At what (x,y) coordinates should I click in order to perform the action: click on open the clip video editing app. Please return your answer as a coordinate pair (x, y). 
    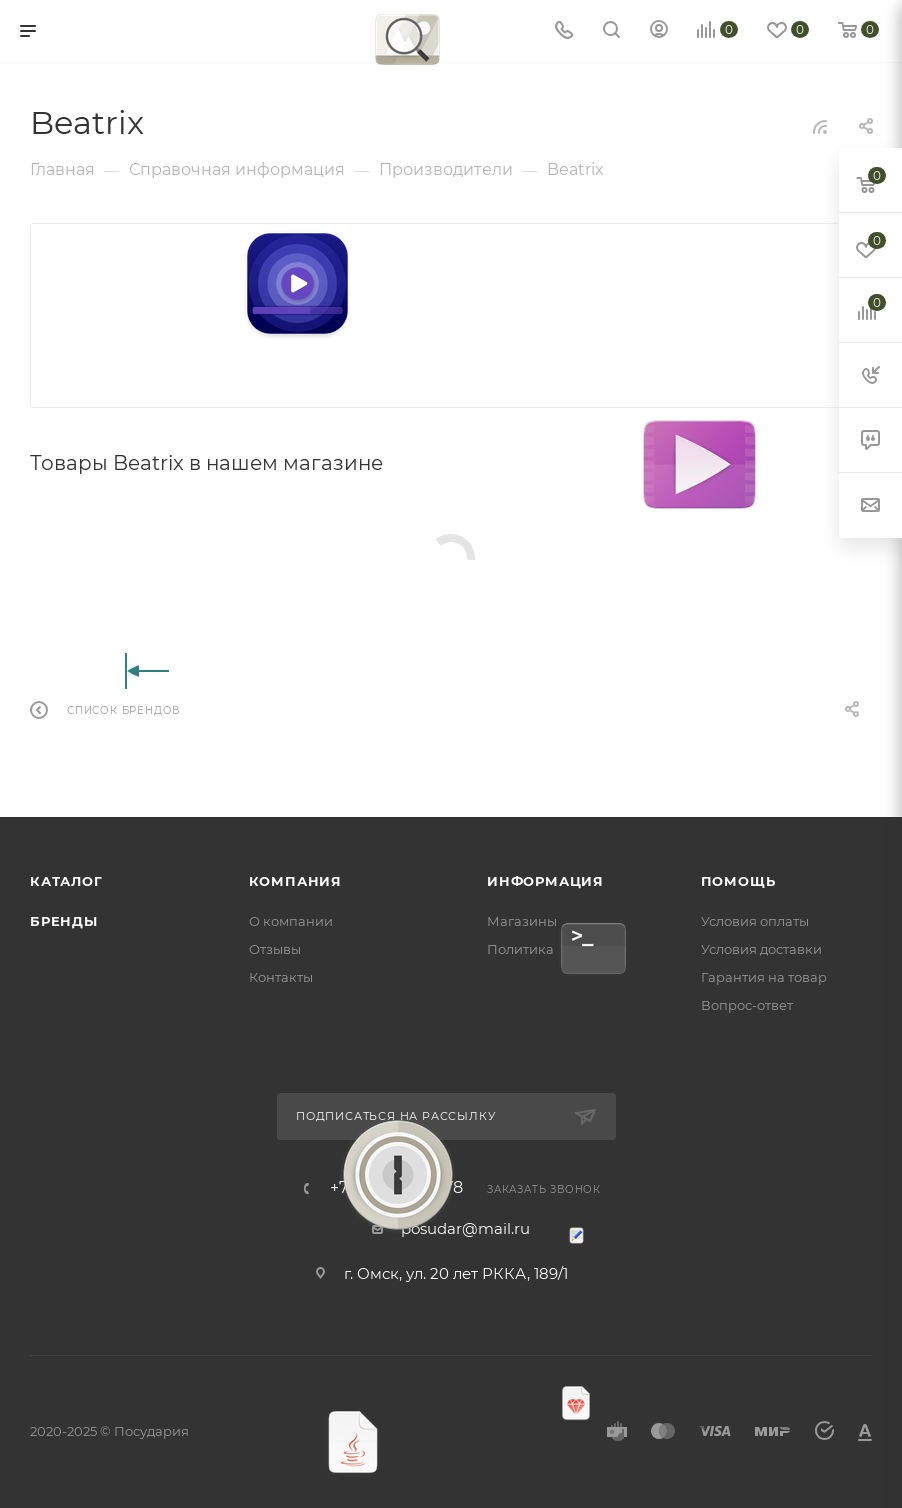
    Looking at the image, I should click on (297, 283).